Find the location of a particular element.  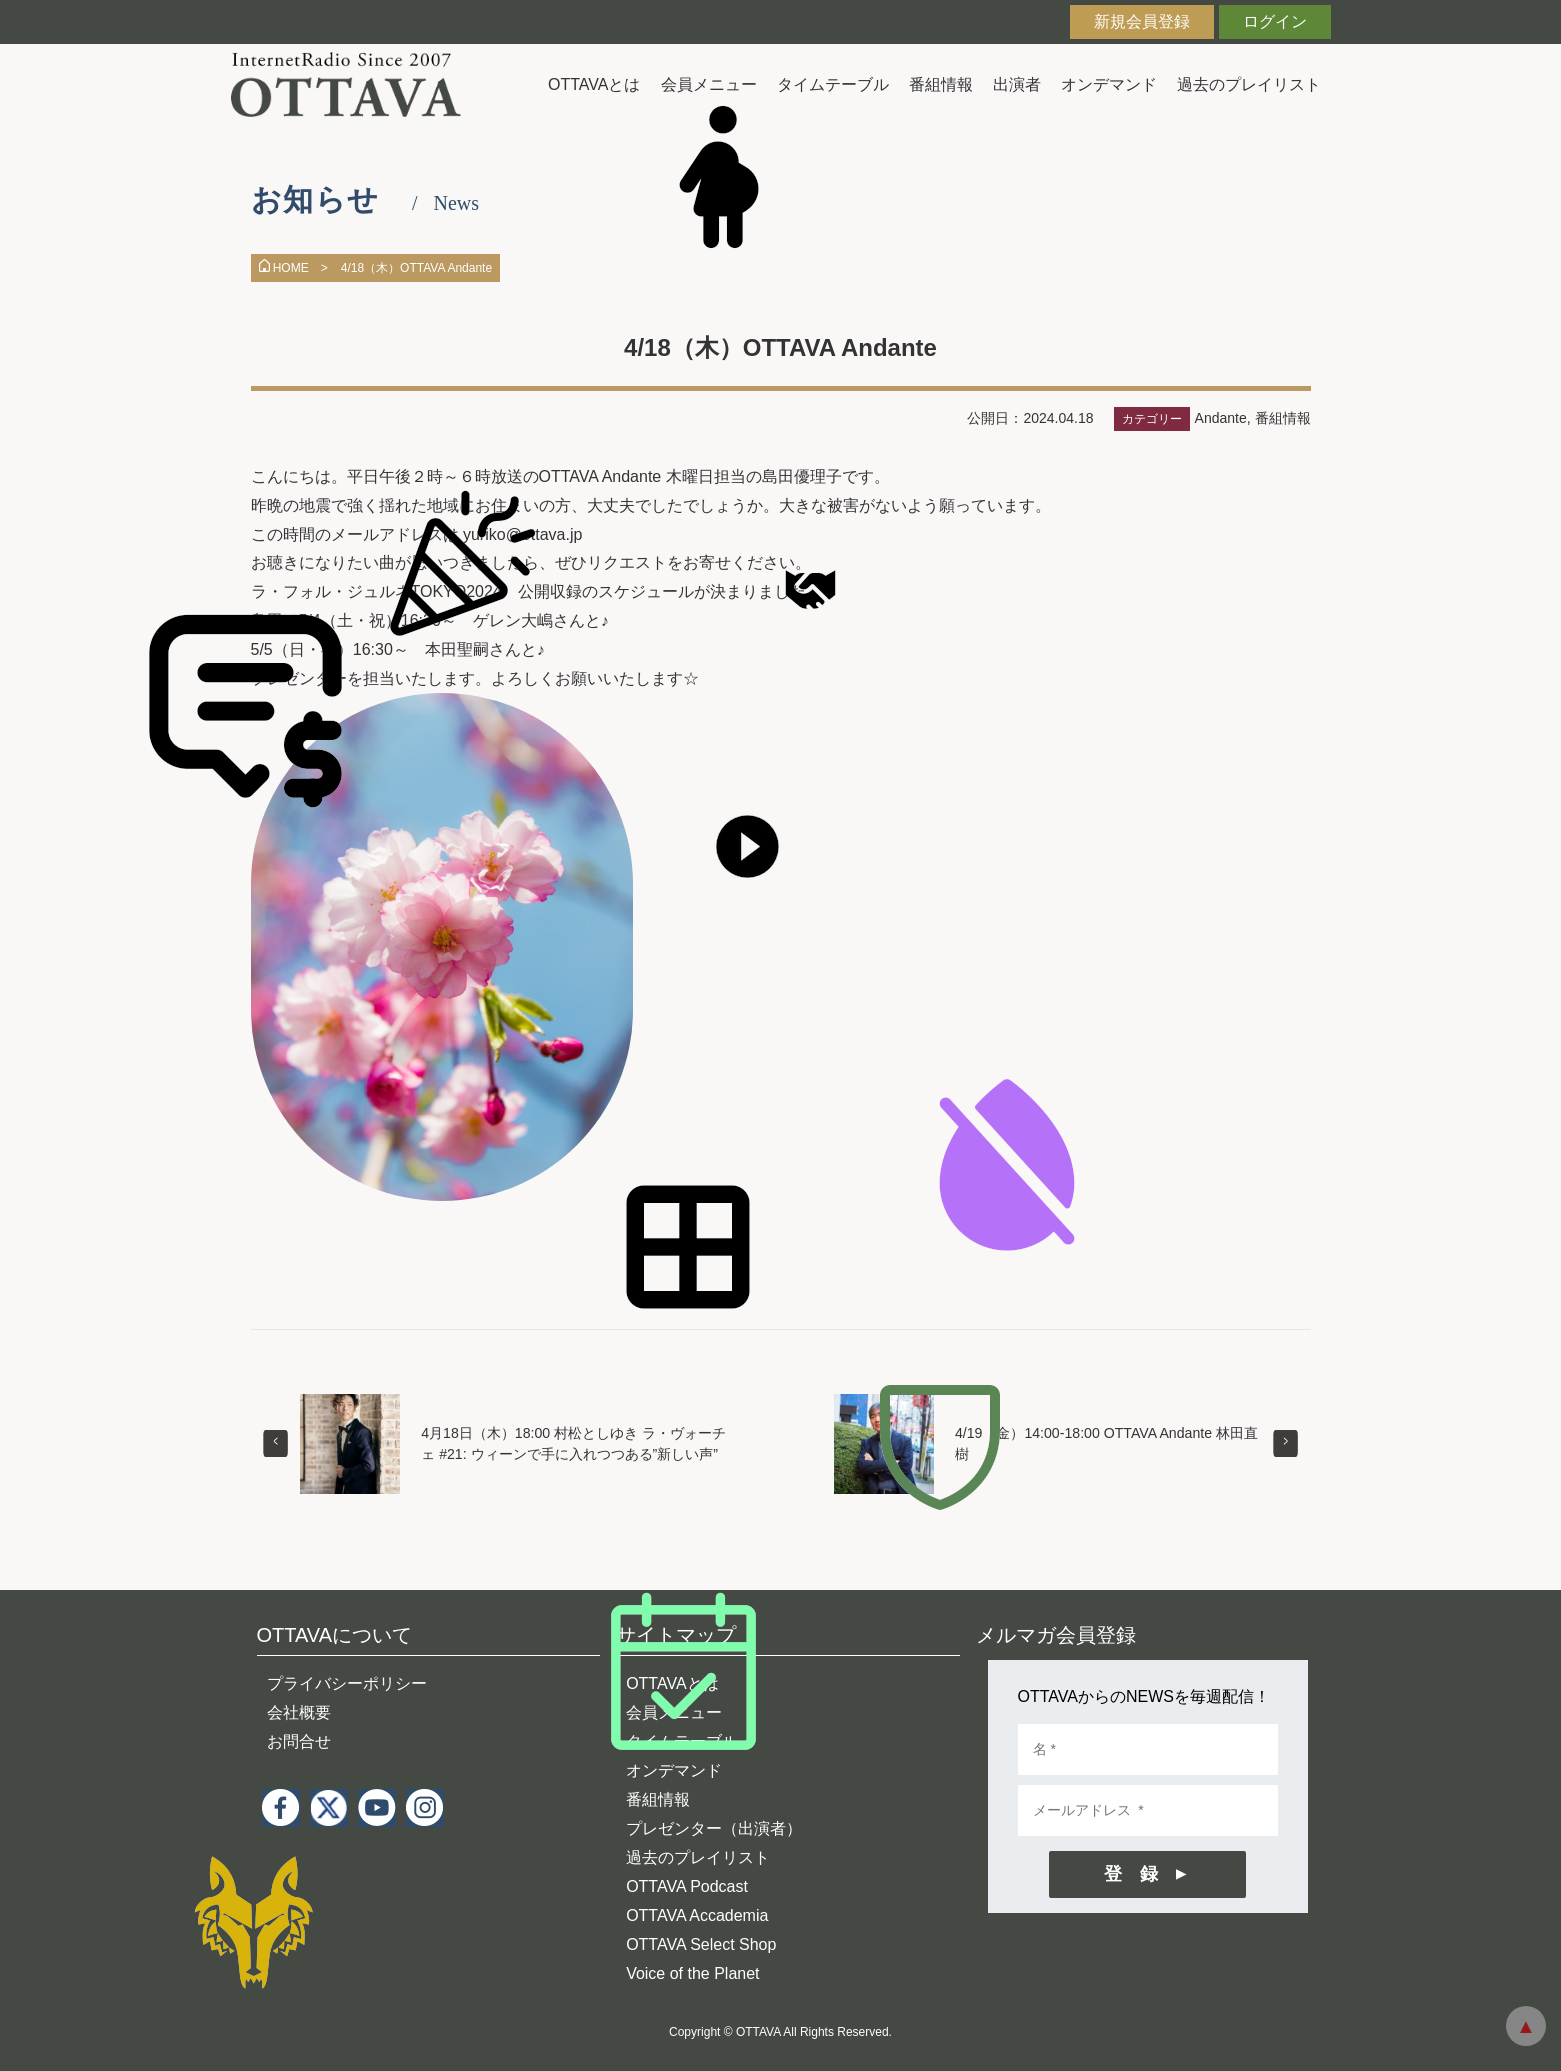

play media or video content is located at coordinates (747, 846).